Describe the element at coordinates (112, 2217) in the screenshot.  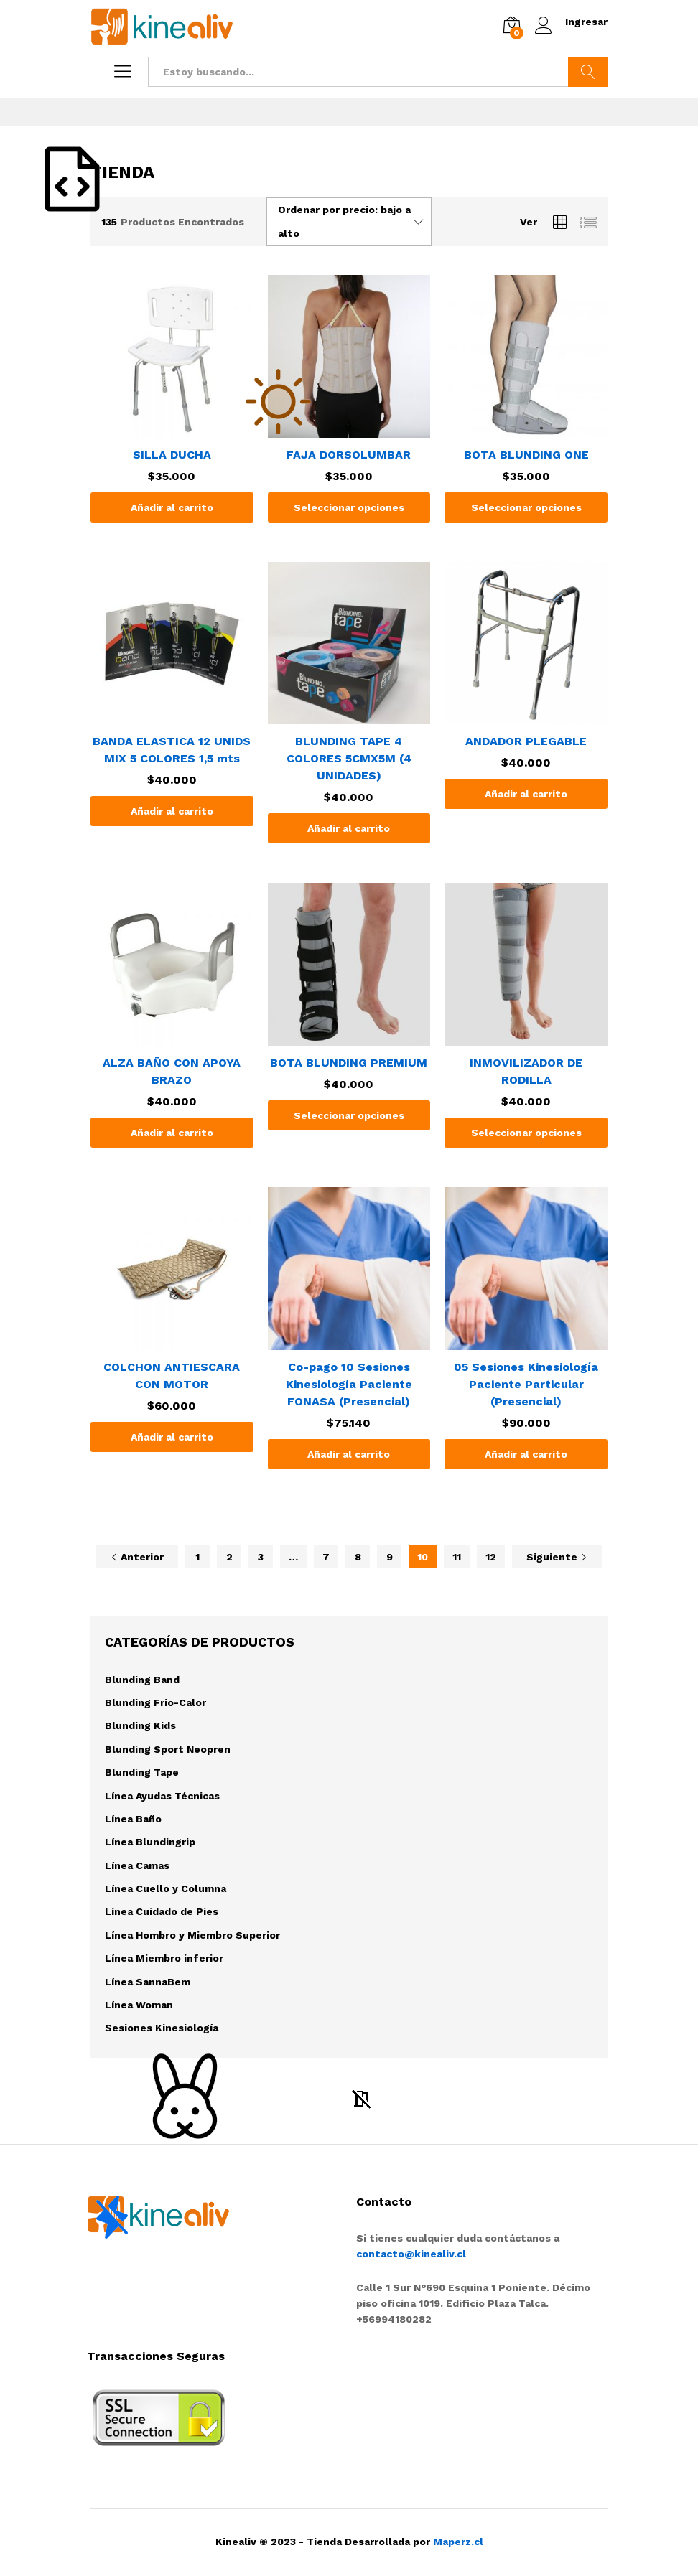
I see `disable flash or quick actions` at that location.